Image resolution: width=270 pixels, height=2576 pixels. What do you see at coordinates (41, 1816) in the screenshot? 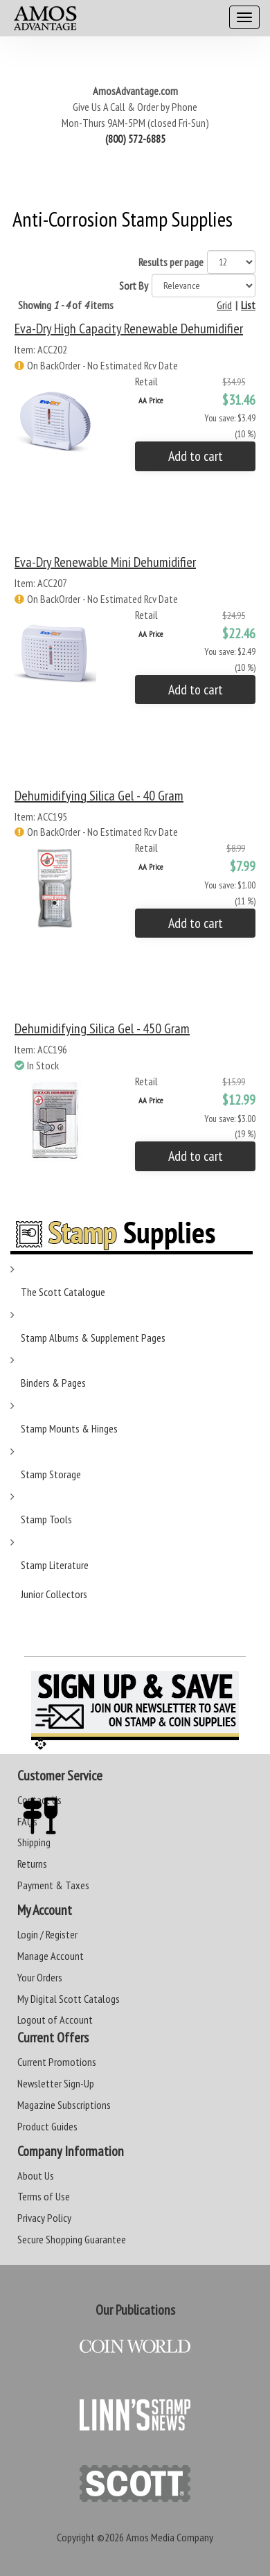
I see `find tapas restaurants nearby` at bounding box center [41, 1816].